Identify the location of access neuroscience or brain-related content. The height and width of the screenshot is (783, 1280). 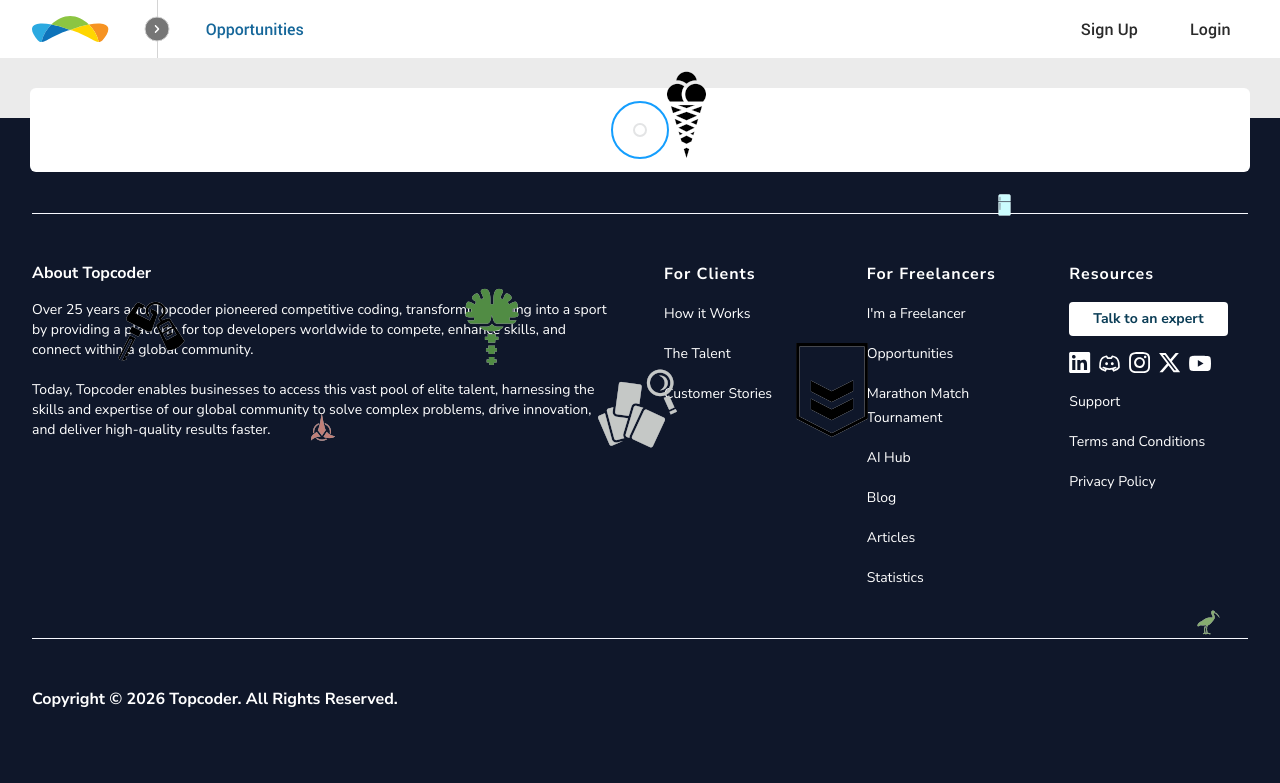
(492, 327).